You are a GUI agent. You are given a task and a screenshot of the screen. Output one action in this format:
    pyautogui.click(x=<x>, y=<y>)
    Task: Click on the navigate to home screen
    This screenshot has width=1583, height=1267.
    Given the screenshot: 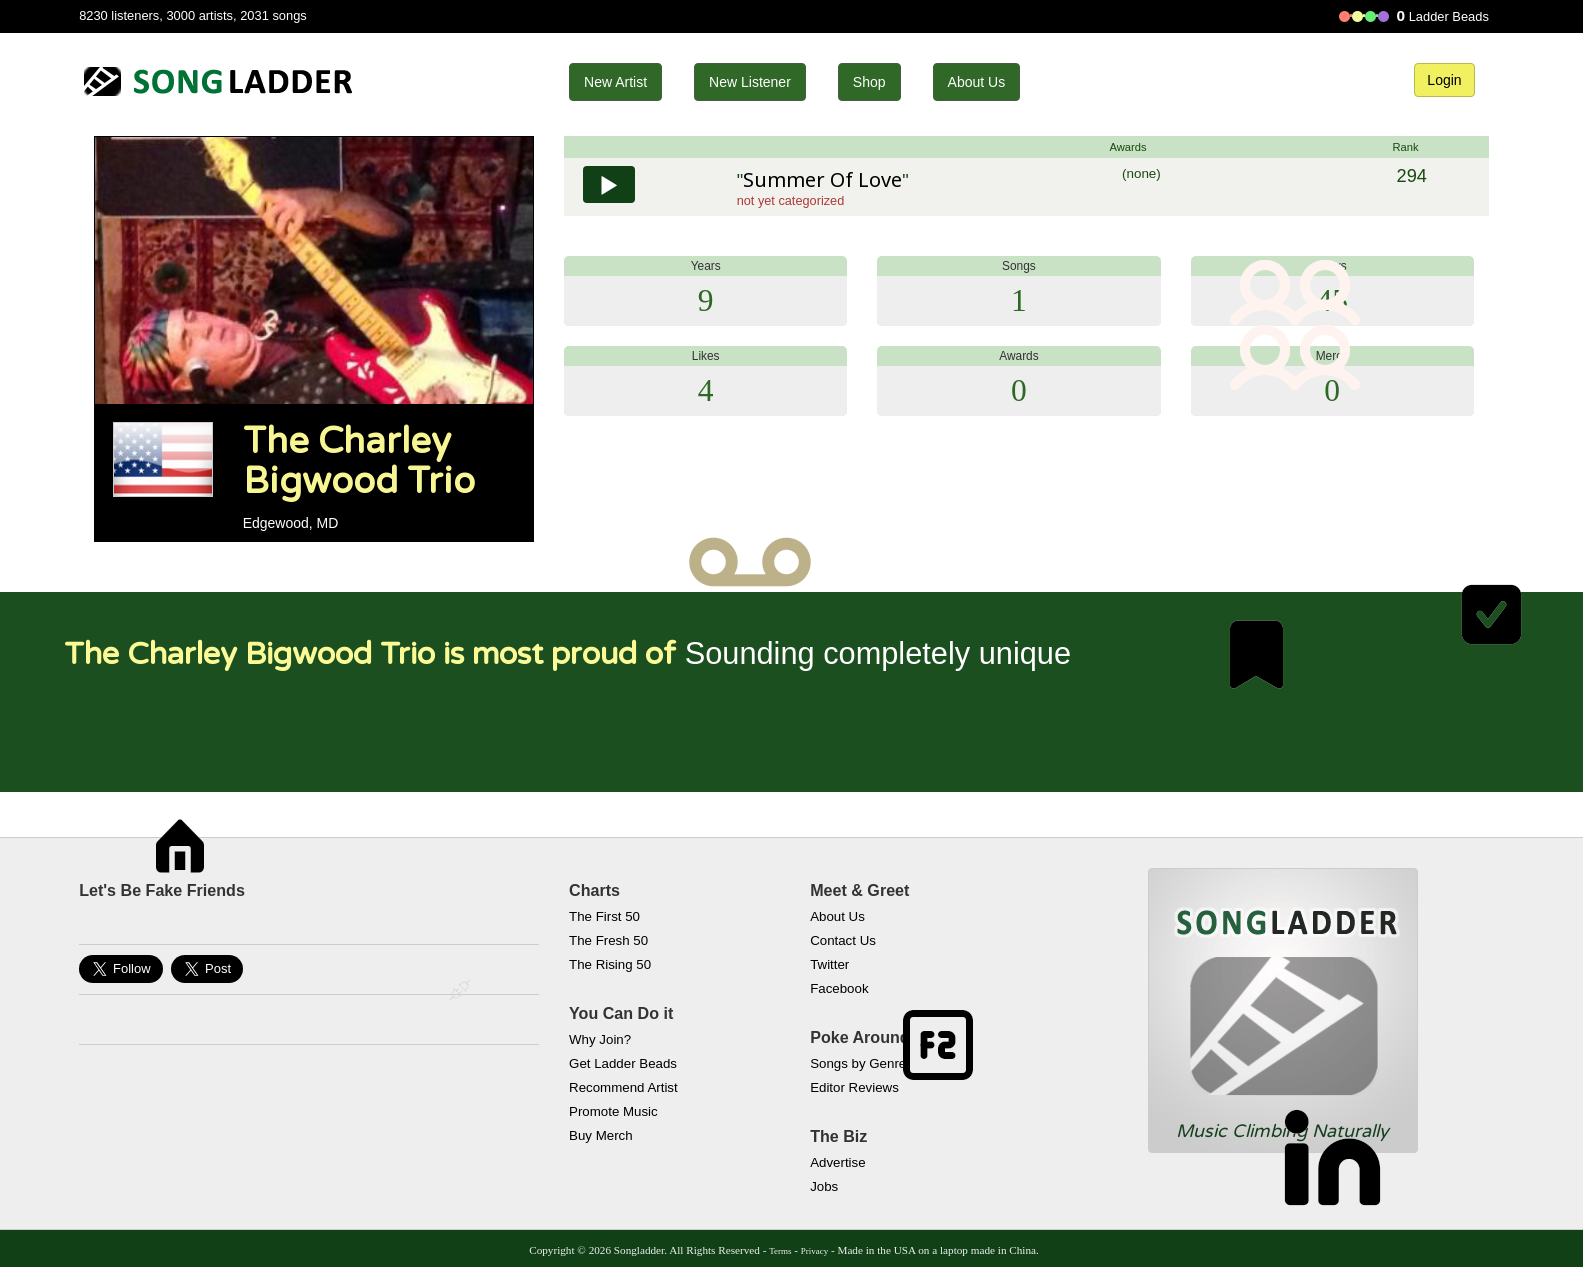 What is the action you would take?
    pyautogui.click(x=180, y=846)
    